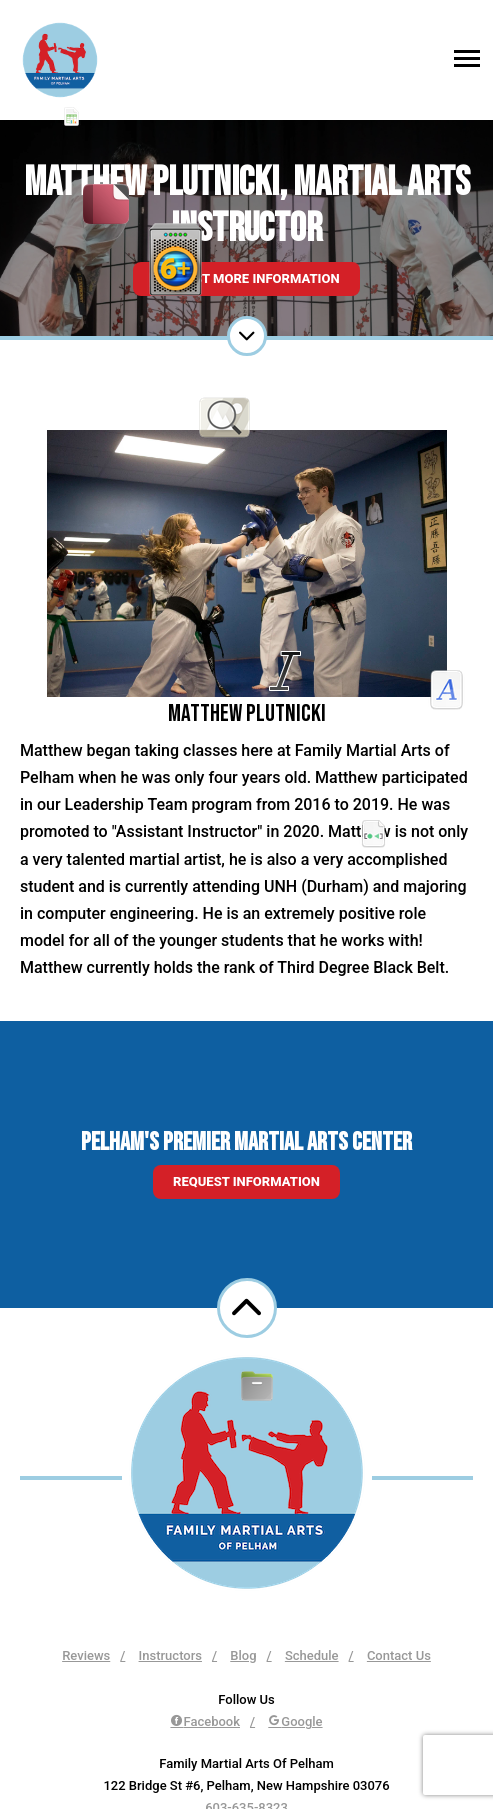 The width and height of the screenshot is (493, 1809). What do you see at coordinates (373, 833) in the screenshot?
I see `a systemd unit configuration file` at bounding box center [373, 833].